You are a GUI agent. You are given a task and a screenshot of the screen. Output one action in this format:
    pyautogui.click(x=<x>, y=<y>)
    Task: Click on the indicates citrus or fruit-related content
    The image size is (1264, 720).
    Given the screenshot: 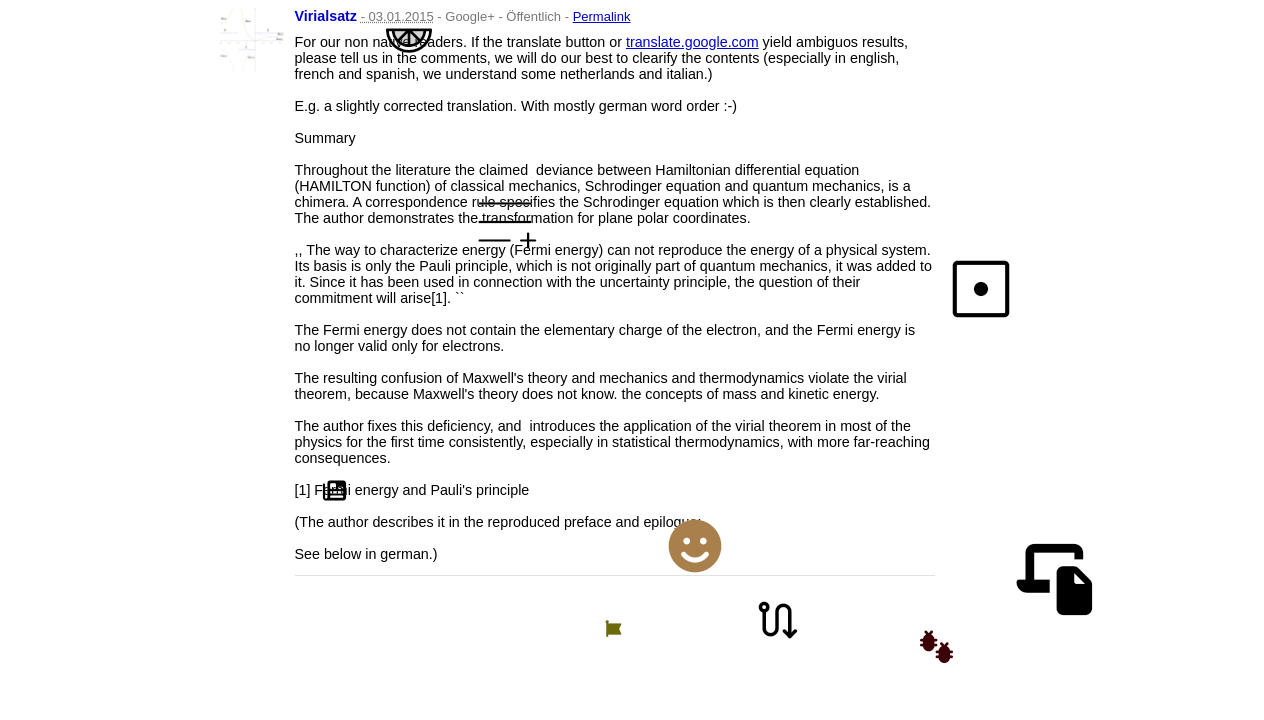 What is the action you would take?
    pyautogui.click(x=409, y=37)
    